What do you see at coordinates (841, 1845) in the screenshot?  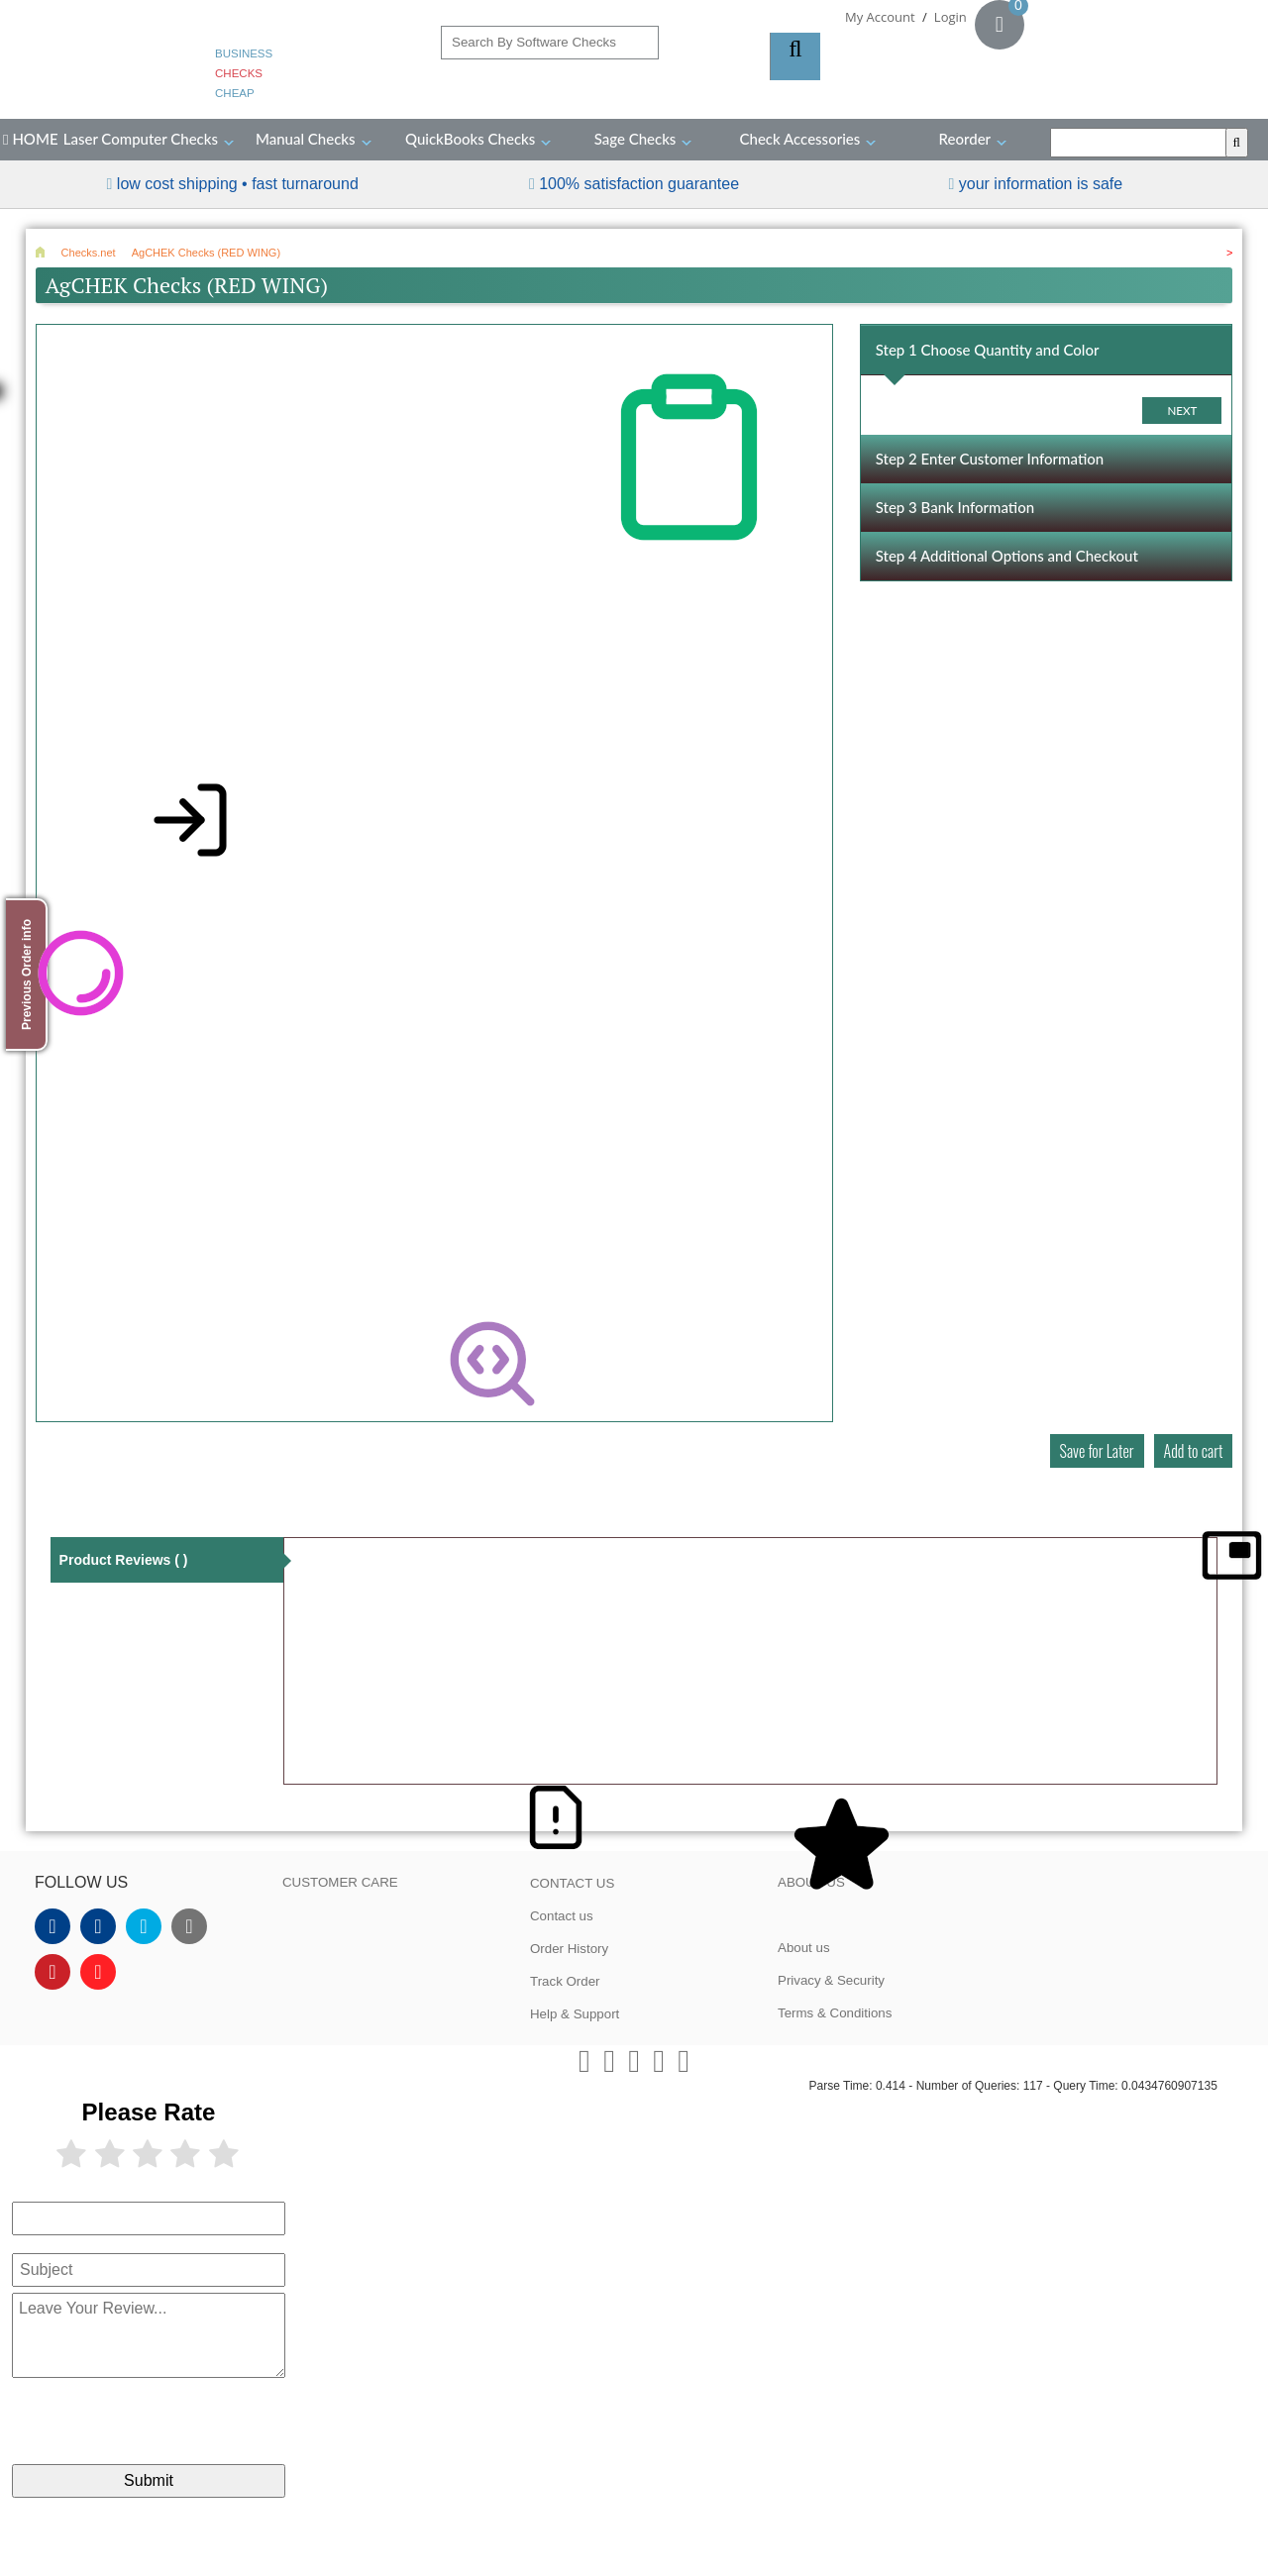 I see `mark item as favorite` at bounding box center [841, 1845].